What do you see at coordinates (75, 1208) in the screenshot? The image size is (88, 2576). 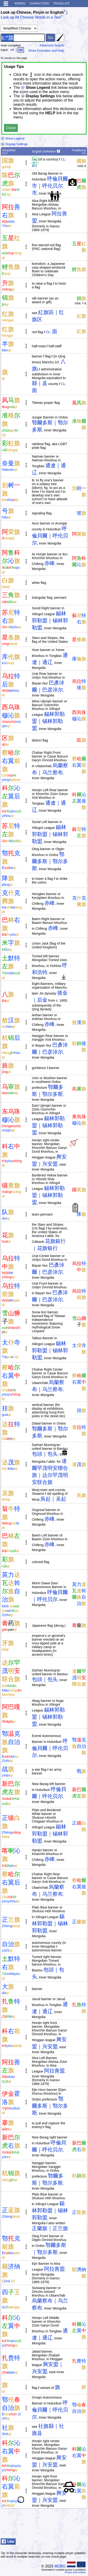 I see `battery fully charged` at bounding box center [75, 1208].